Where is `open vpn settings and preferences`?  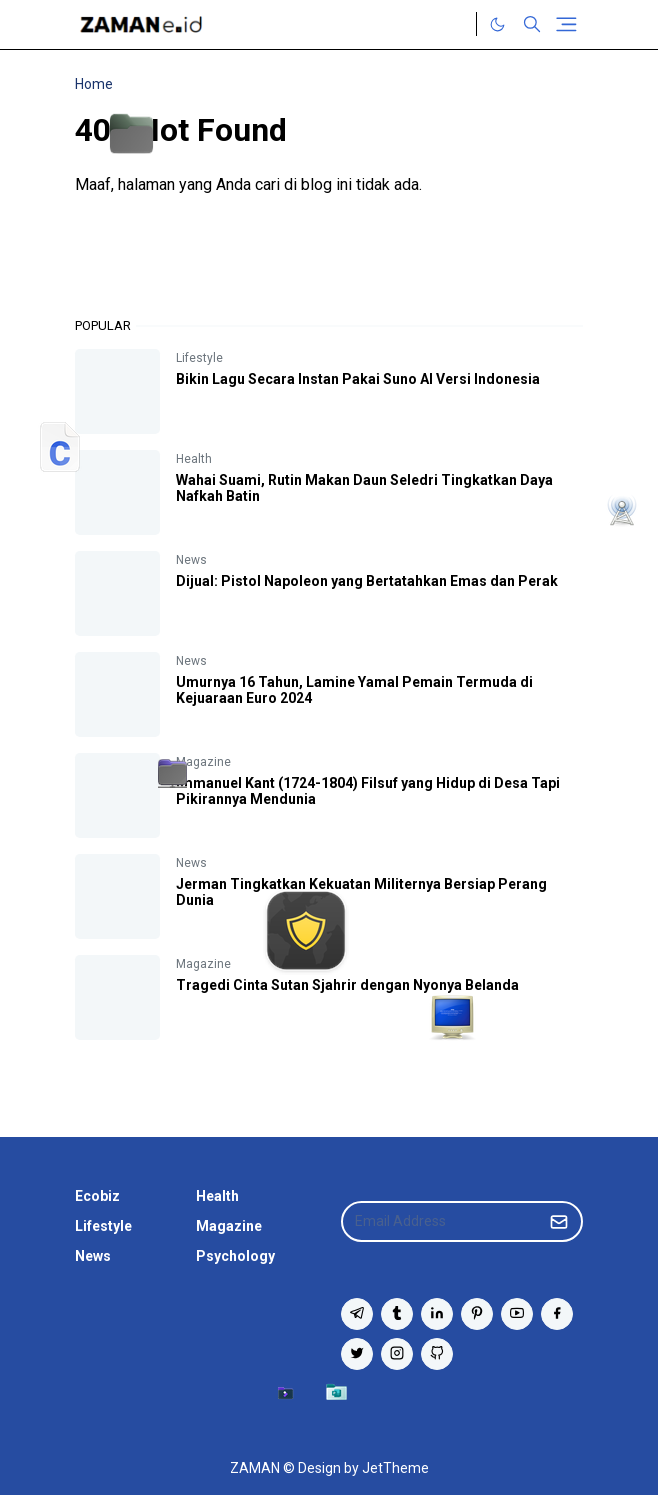 open vpn settings and preferences is located at coordinates (306, 932).